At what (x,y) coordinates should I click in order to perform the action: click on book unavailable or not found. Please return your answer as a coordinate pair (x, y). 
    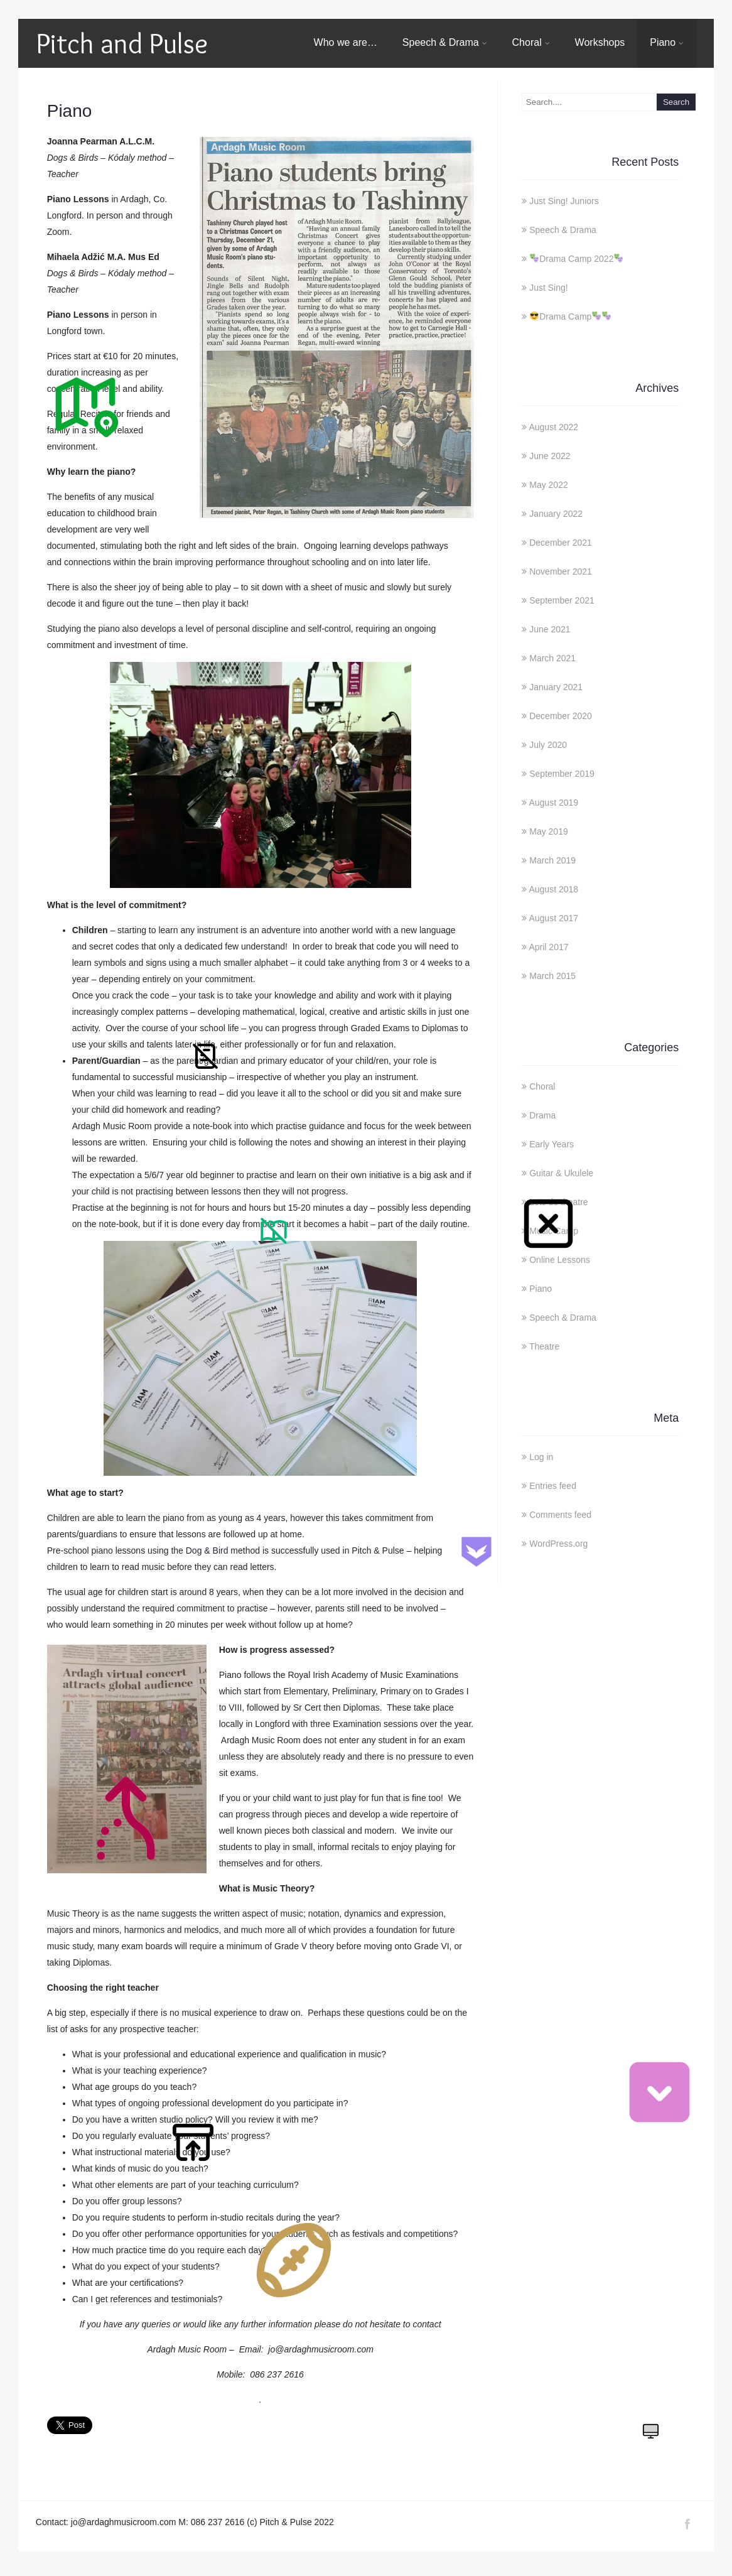
    Looking at the image, I should click on (274, 1231).